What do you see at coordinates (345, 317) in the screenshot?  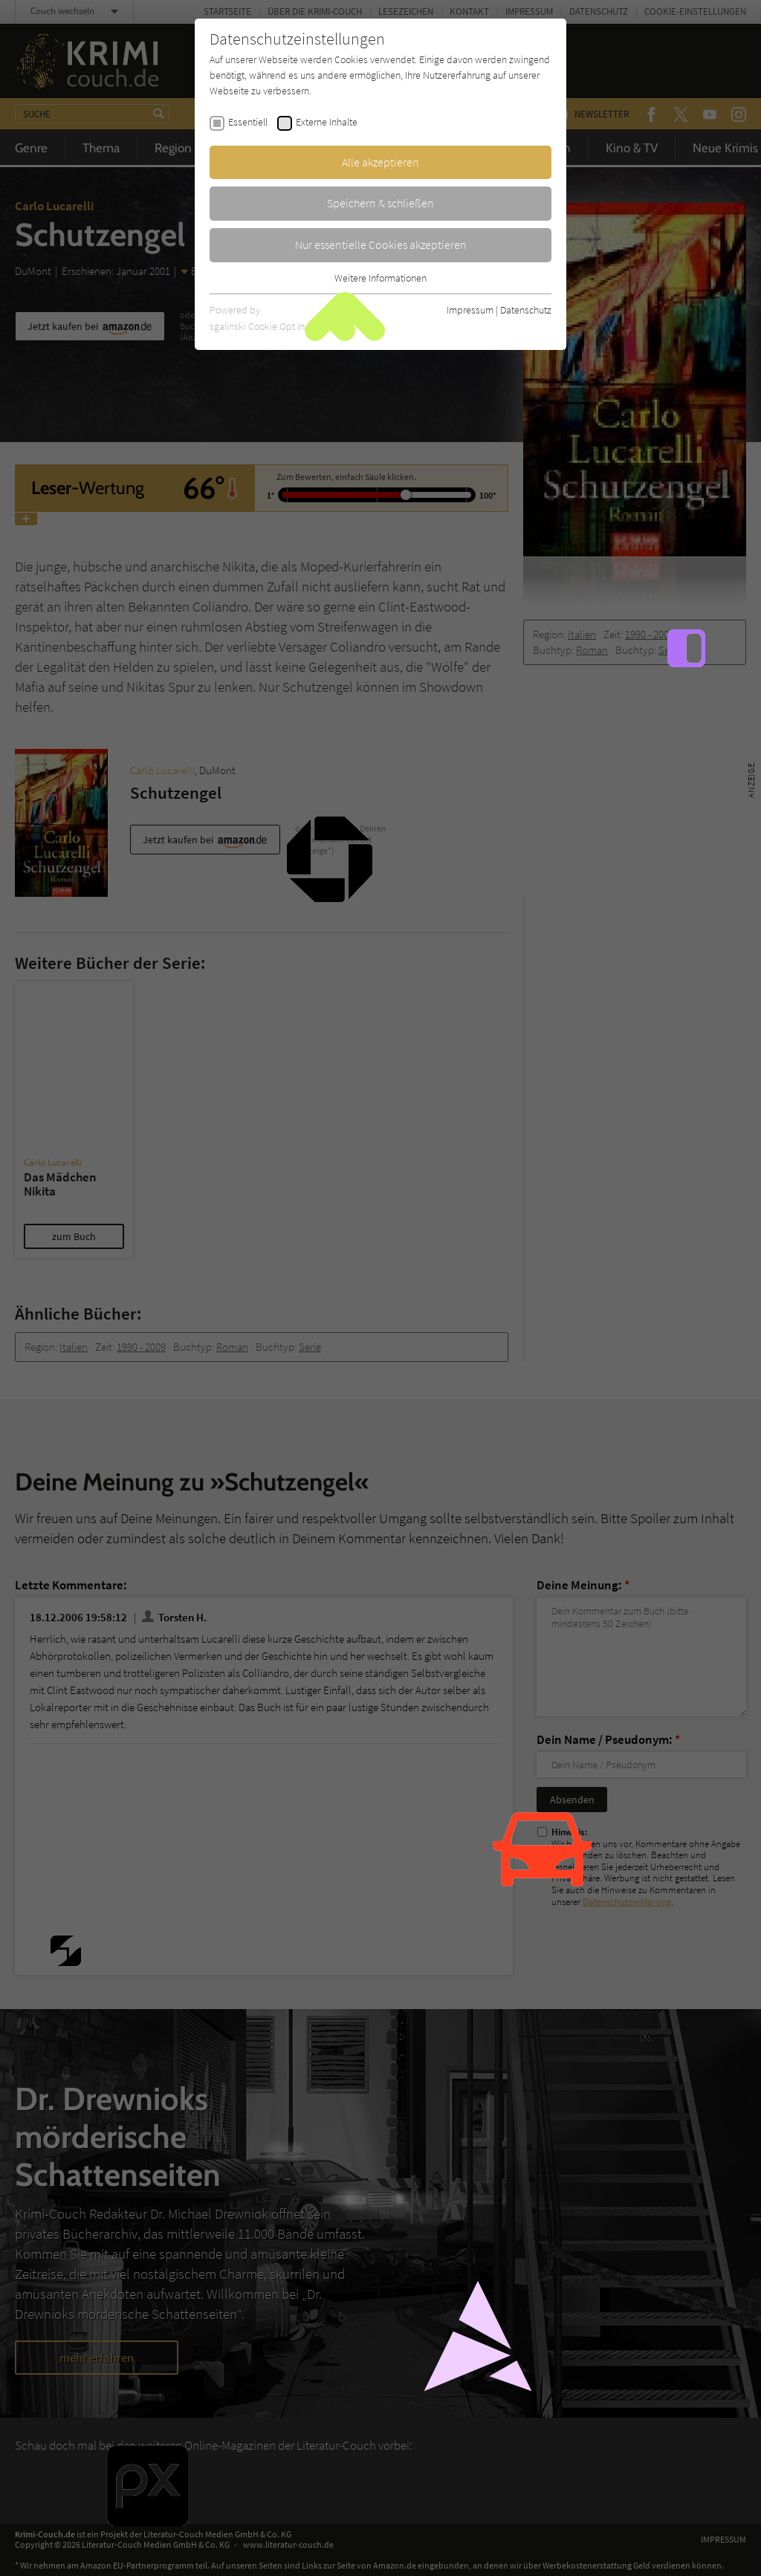 I see `open FontBase font management app` at bounding box center [345, 317].